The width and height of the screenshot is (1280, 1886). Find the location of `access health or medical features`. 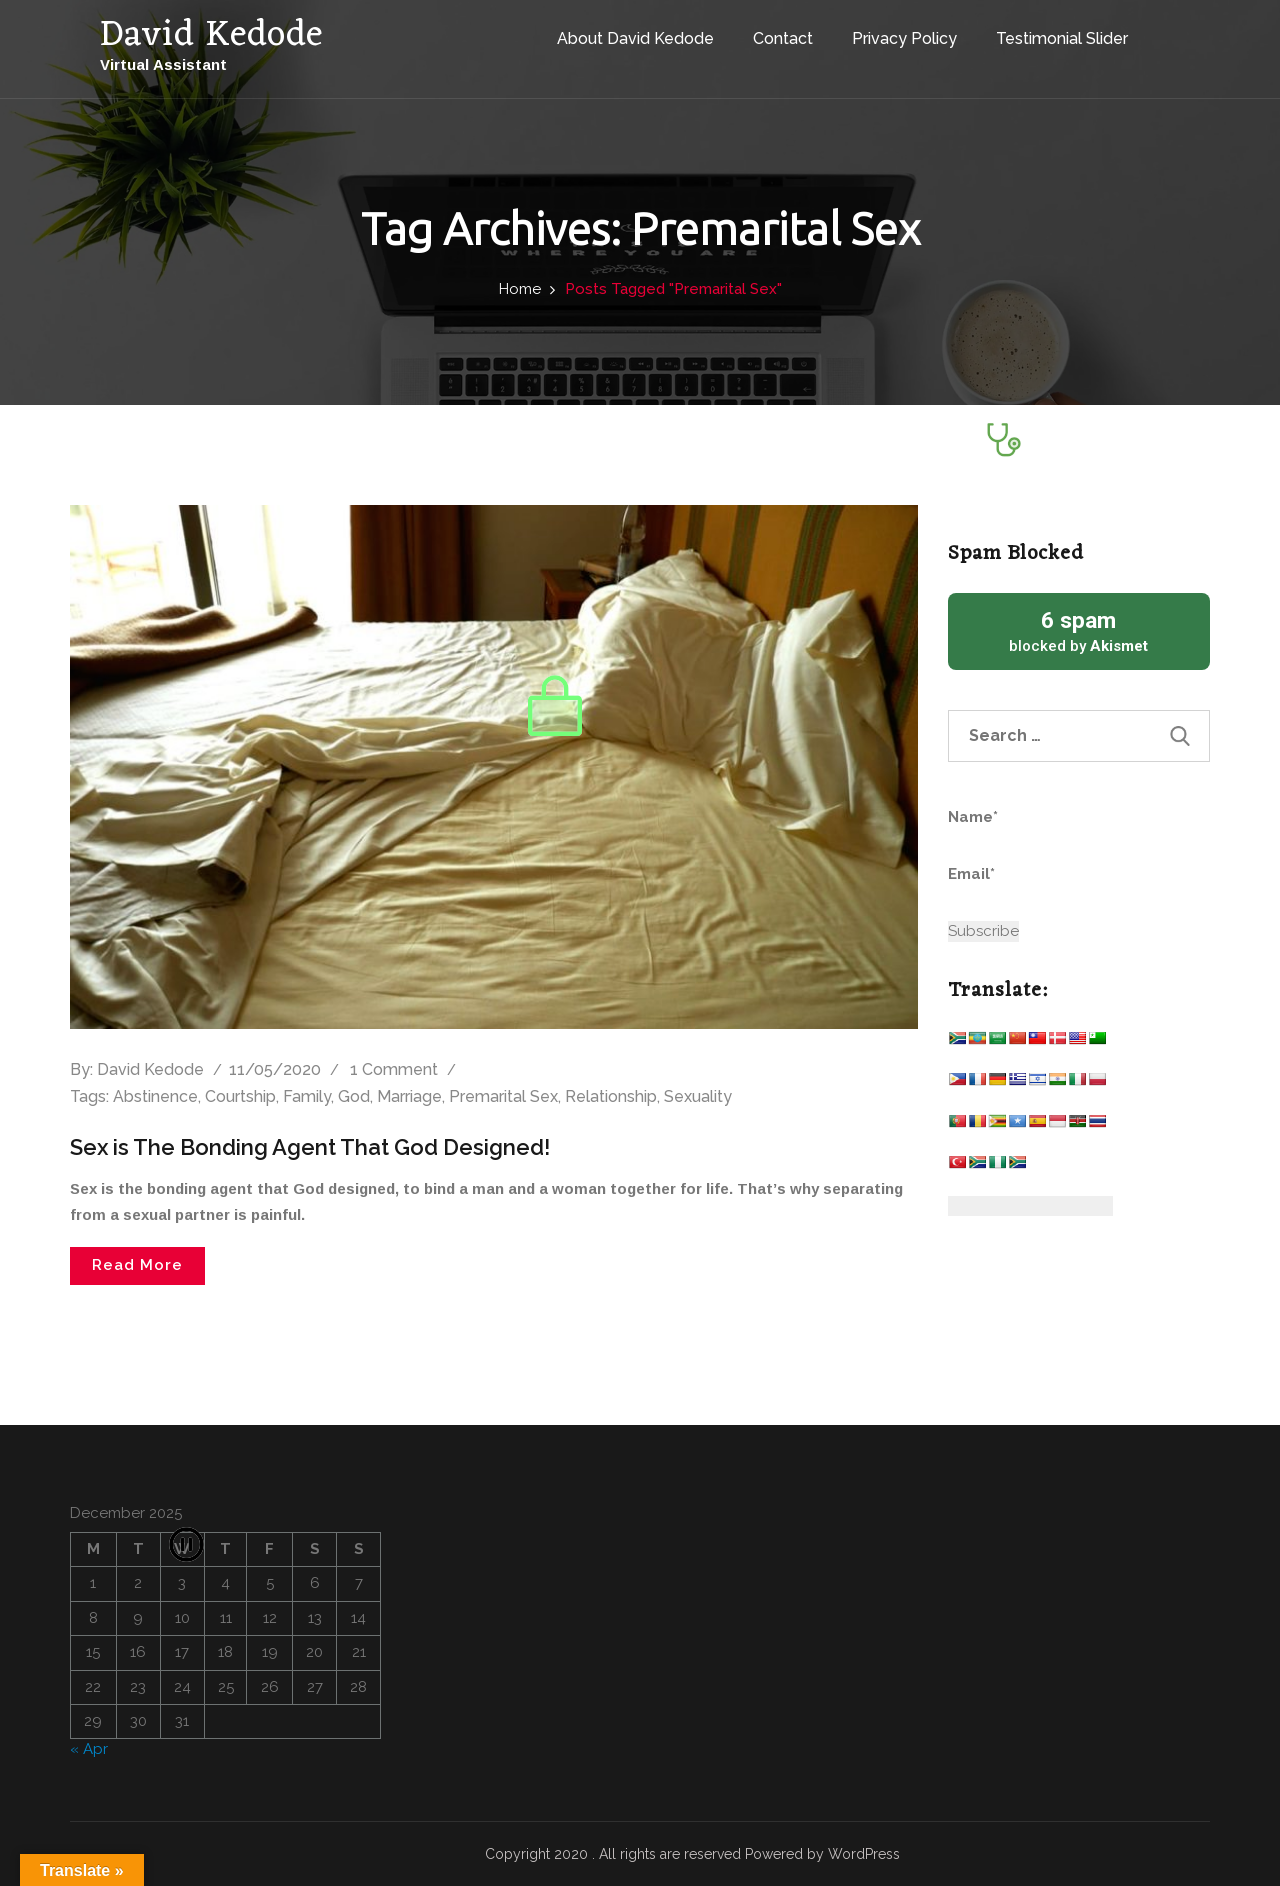

access health or medical features is located at coordinates (1001, 438).